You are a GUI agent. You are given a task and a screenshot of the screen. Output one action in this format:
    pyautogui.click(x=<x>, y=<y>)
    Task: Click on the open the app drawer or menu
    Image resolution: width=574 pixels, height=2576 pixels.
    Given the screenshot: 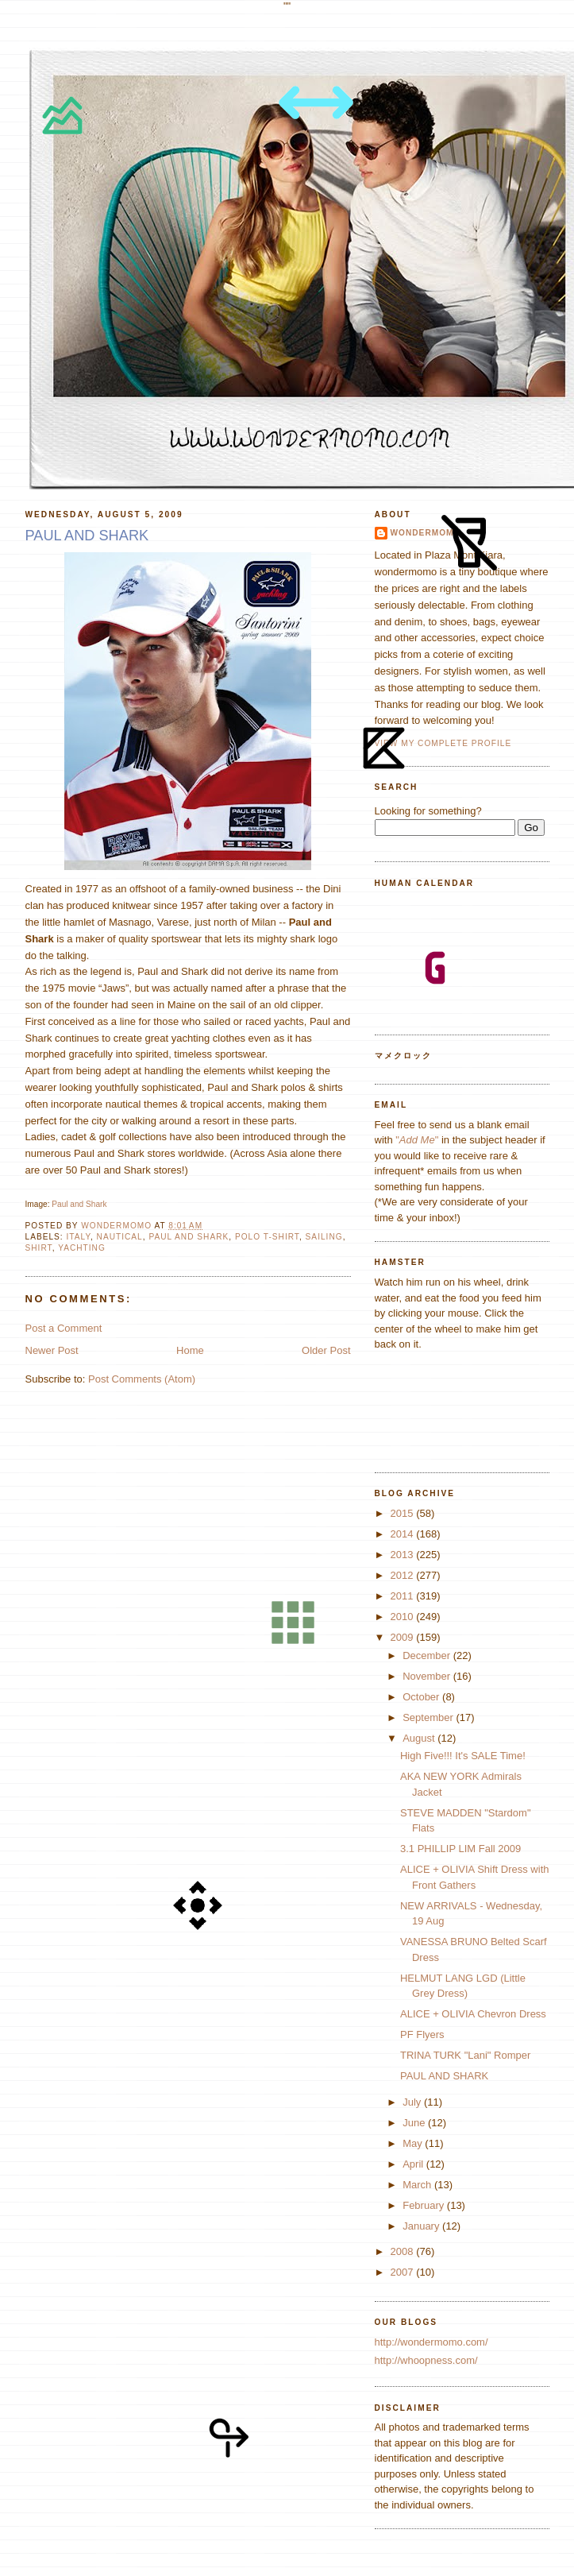 What is the action you would take?
    pyautogui.click(x=293, y=1623)
    